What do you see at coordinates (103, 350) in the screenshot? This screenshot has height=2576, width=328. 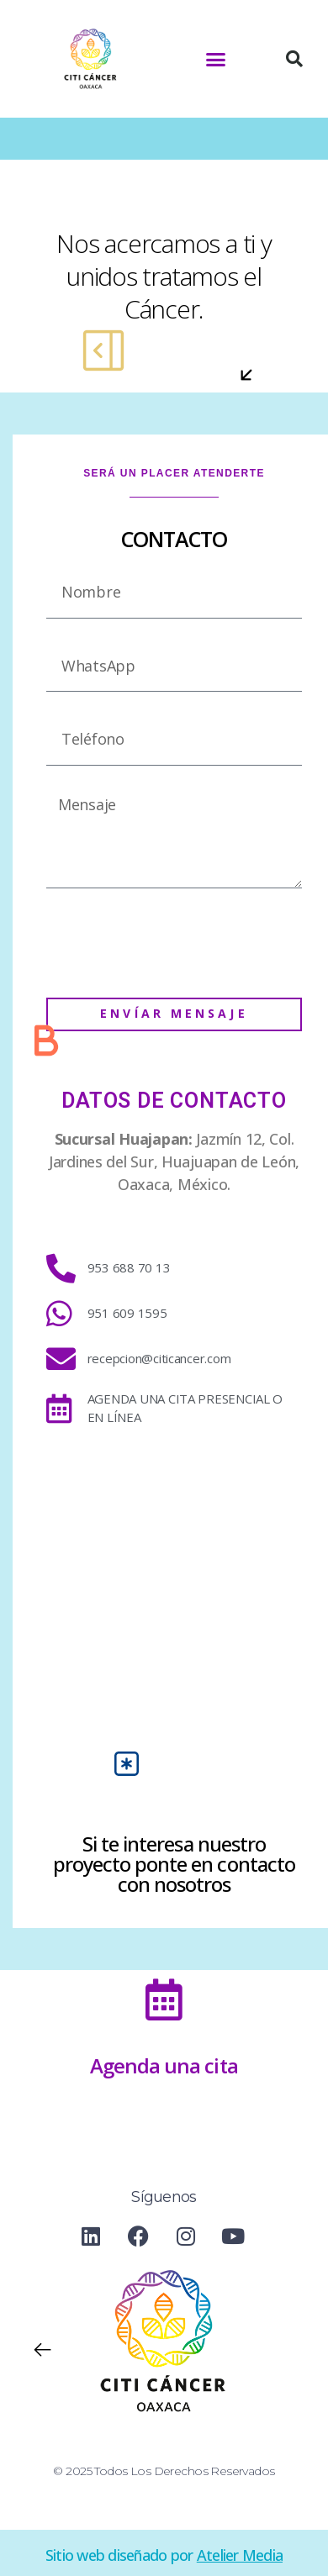 I see `expand the sidebar panel` at bounding box center [103, 350].